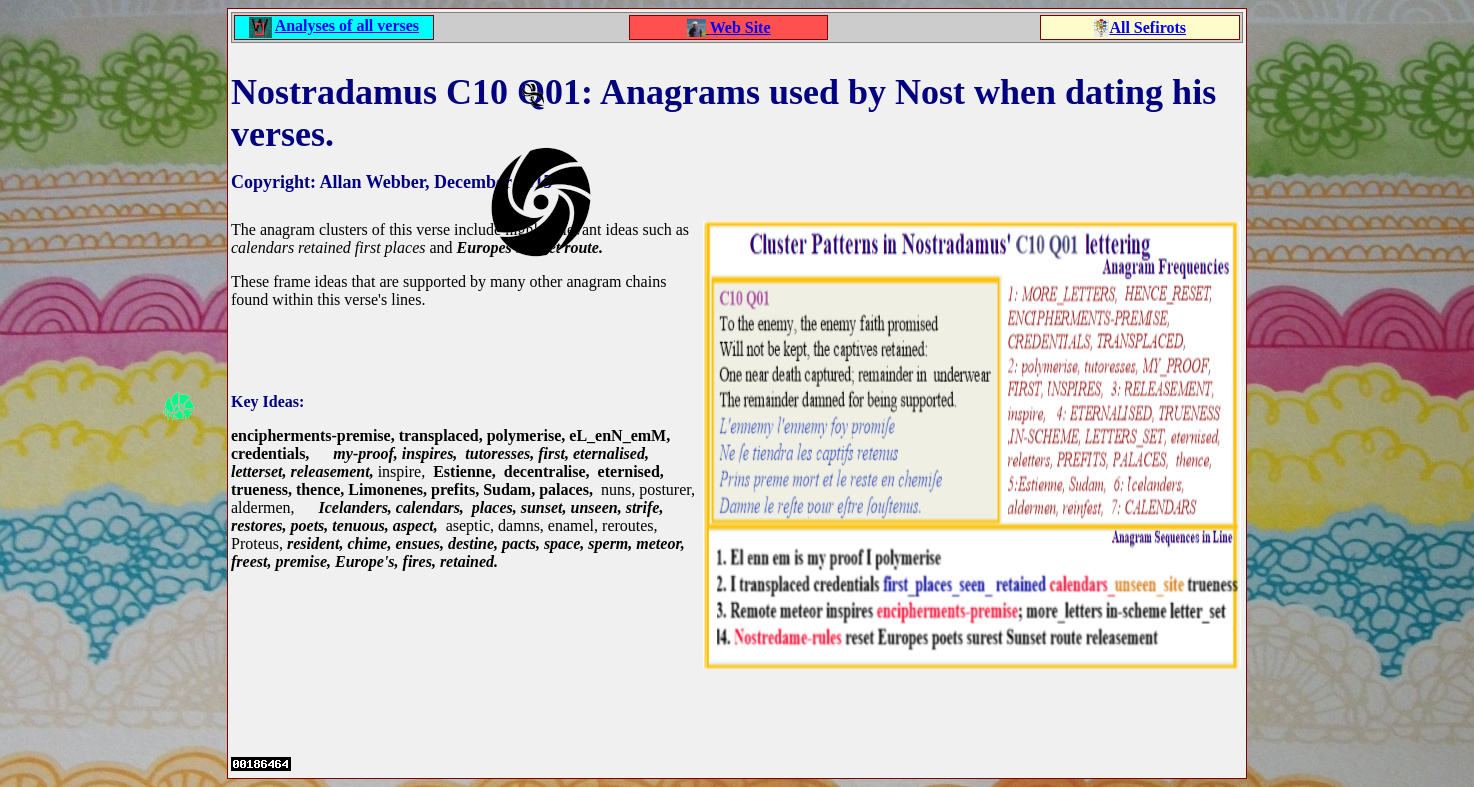 Image resolution: width=1474 pixels, height=787 pixels. Describe the element at coordinates (178, 406) in the screenshot. I see `nautilus shell icon for marine or ocean-themed content` at that location.